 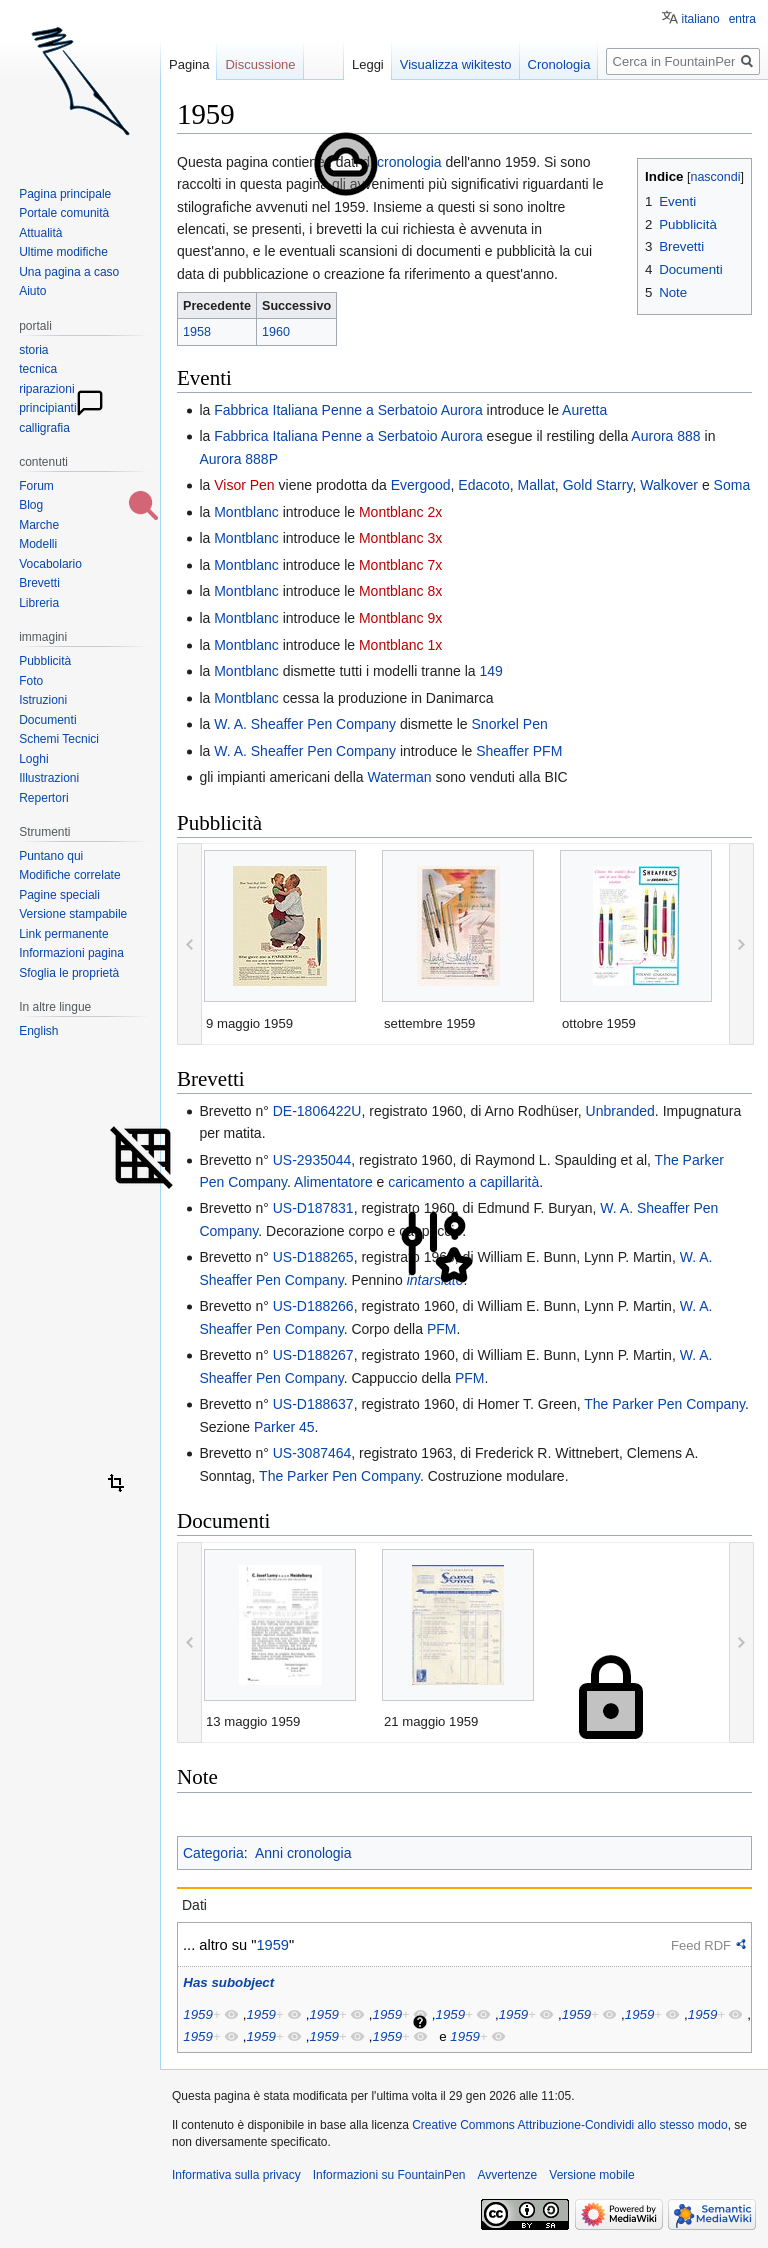 I want to click on search or find content, so click(x=143, y=505).